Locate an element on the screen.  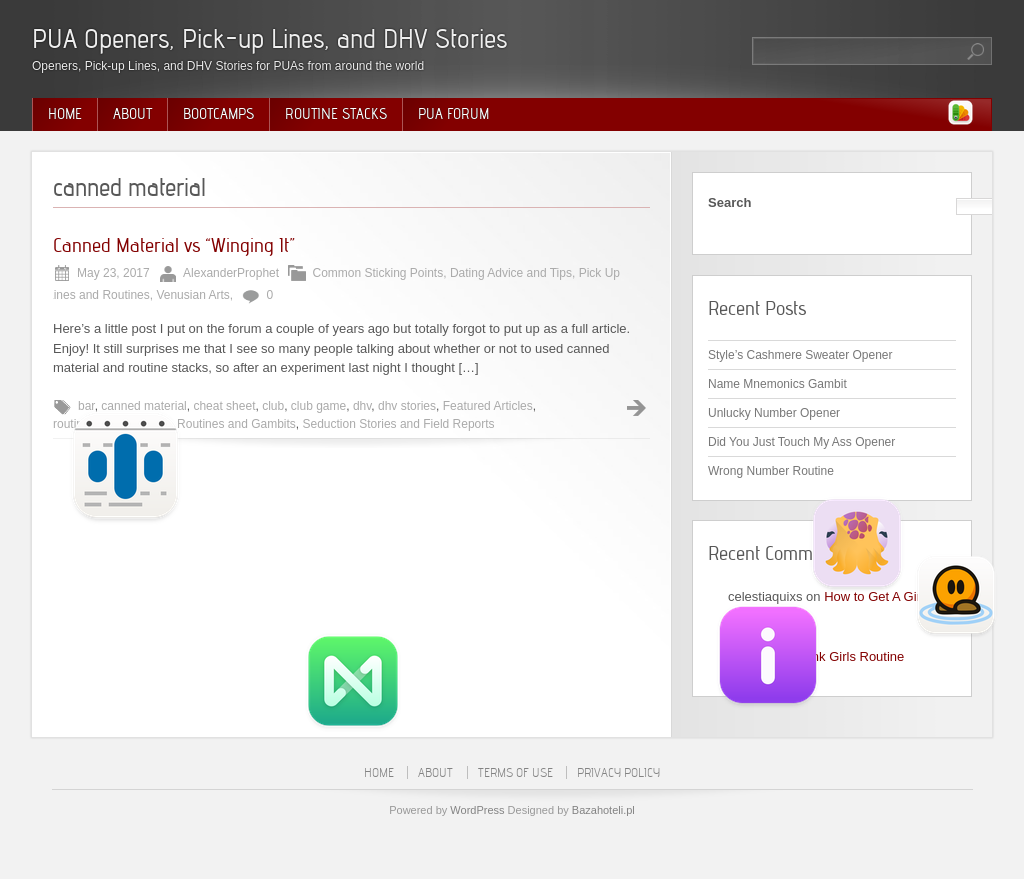
open sk1 color picker application is located at coordinates (960, 112).